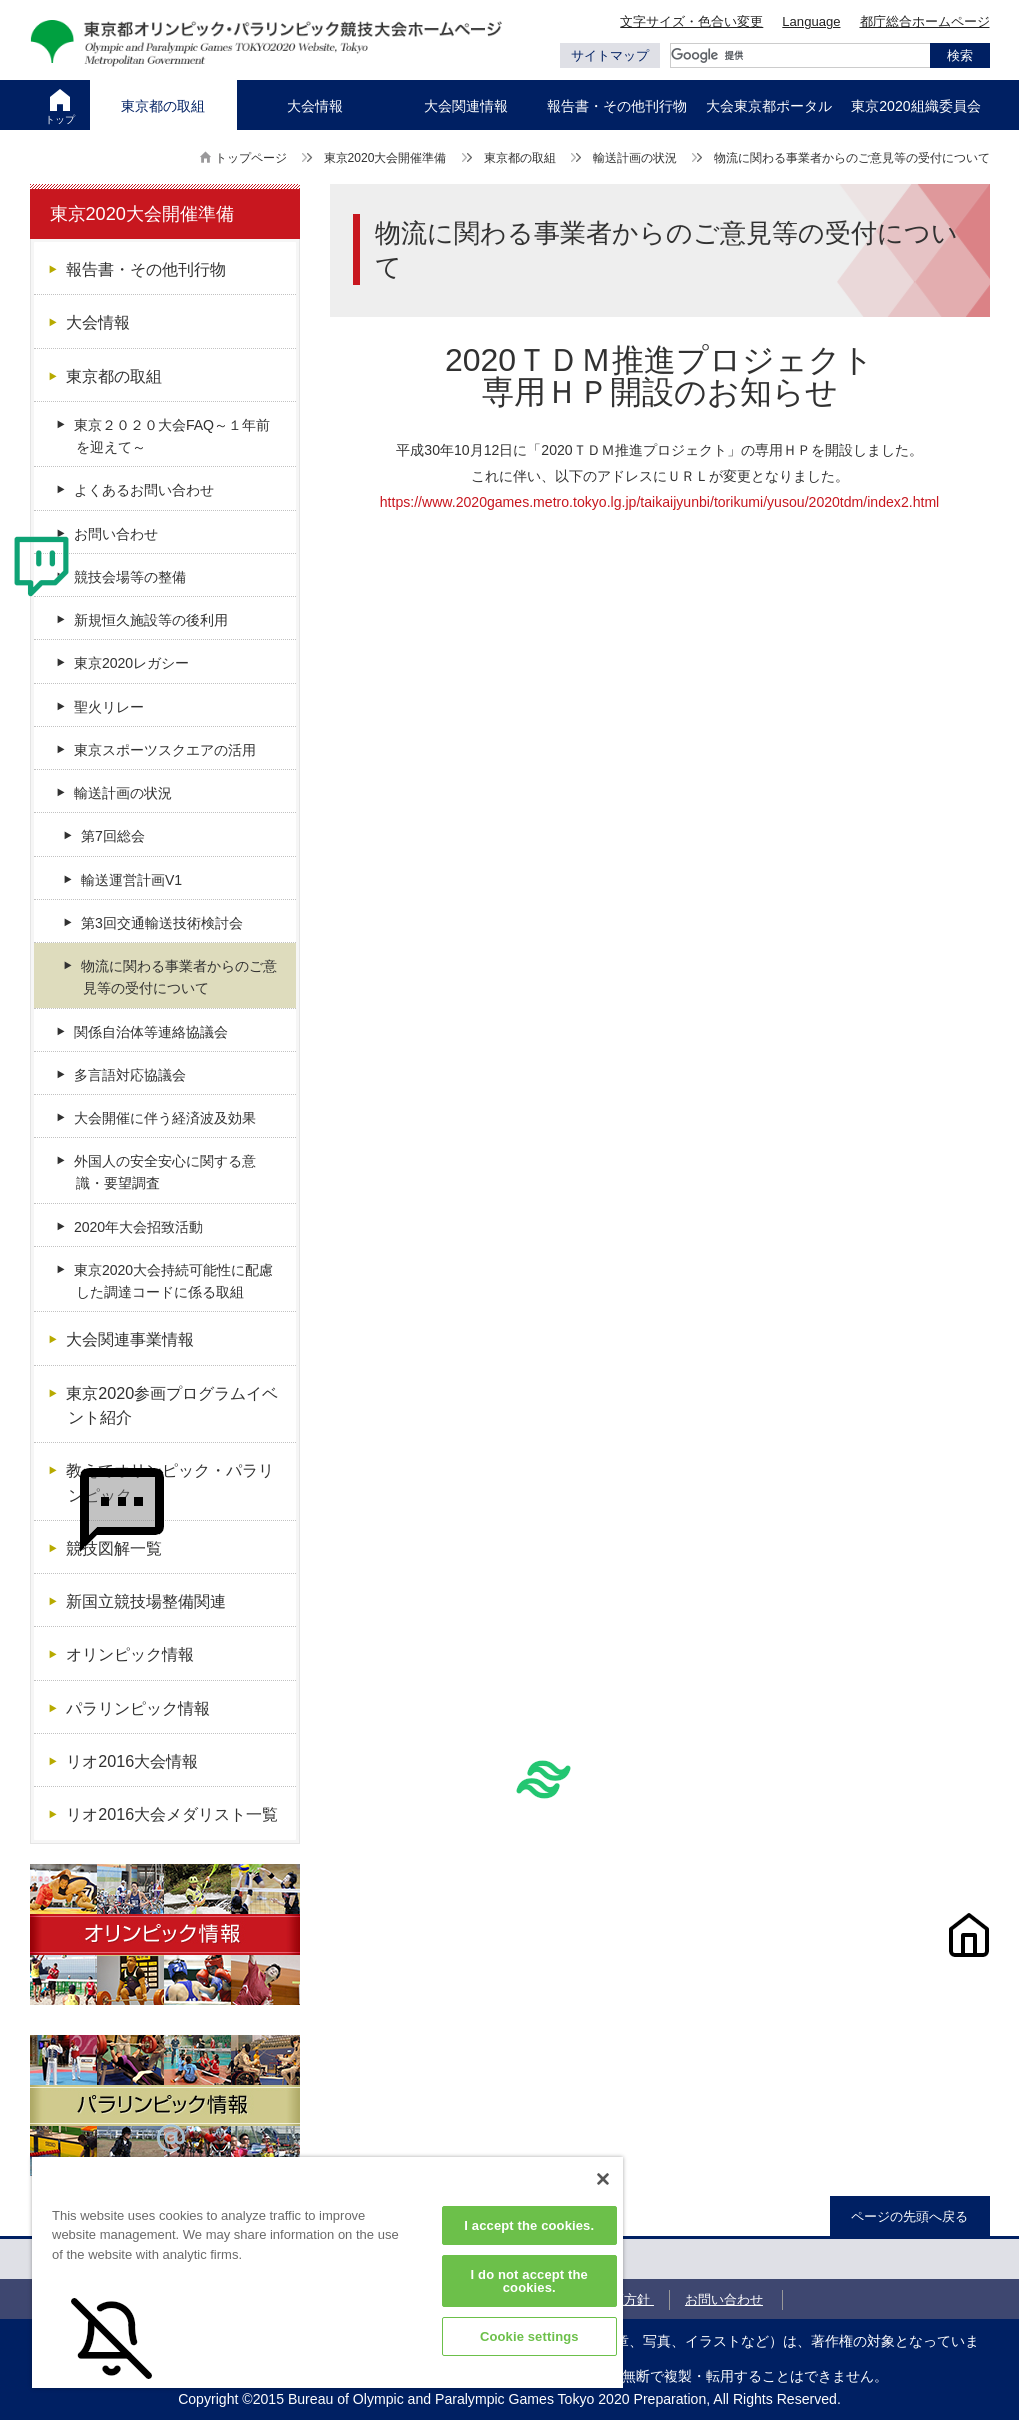 This screenshot has width=1019, height=2420. I want to click on tailwind css framework logo, so click(543, 1779).